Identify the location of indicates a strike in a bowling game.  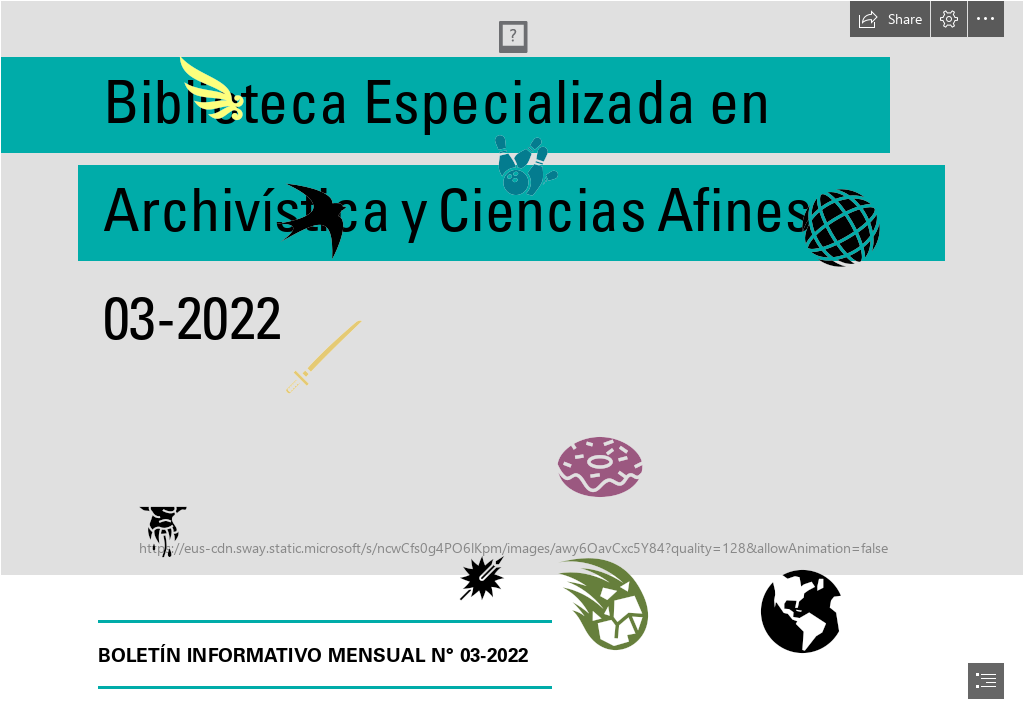
(526, 165).